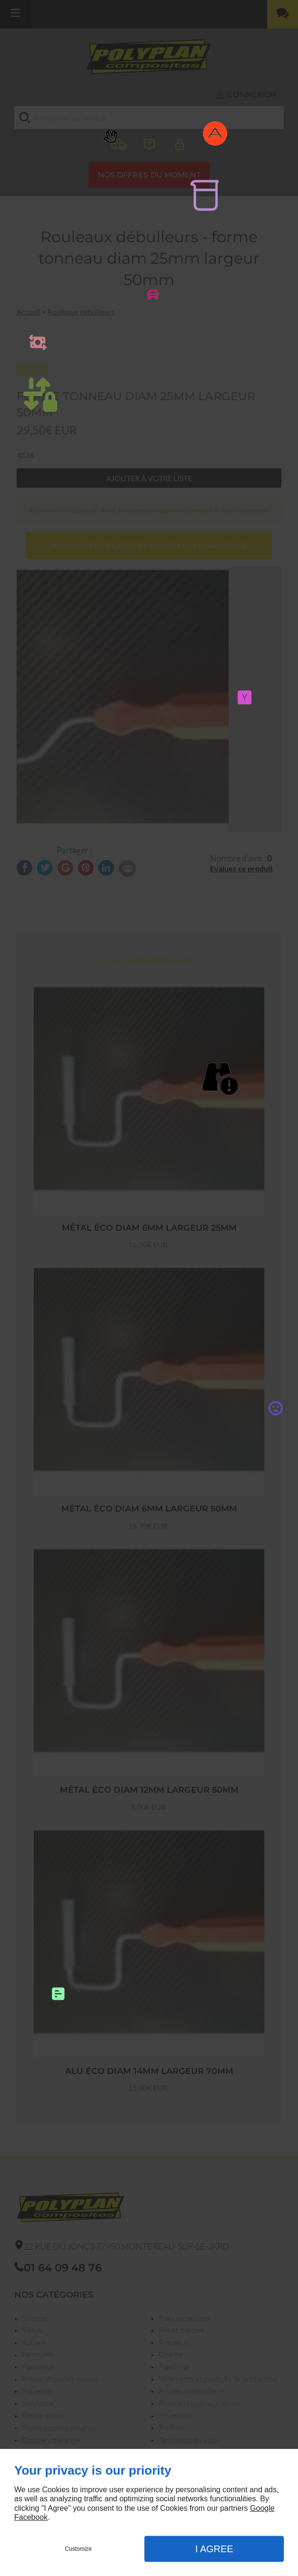 The height and width of the screenshot is (2576, 298). I want to click on access vehicle or car-related settings, so click(153, 295).